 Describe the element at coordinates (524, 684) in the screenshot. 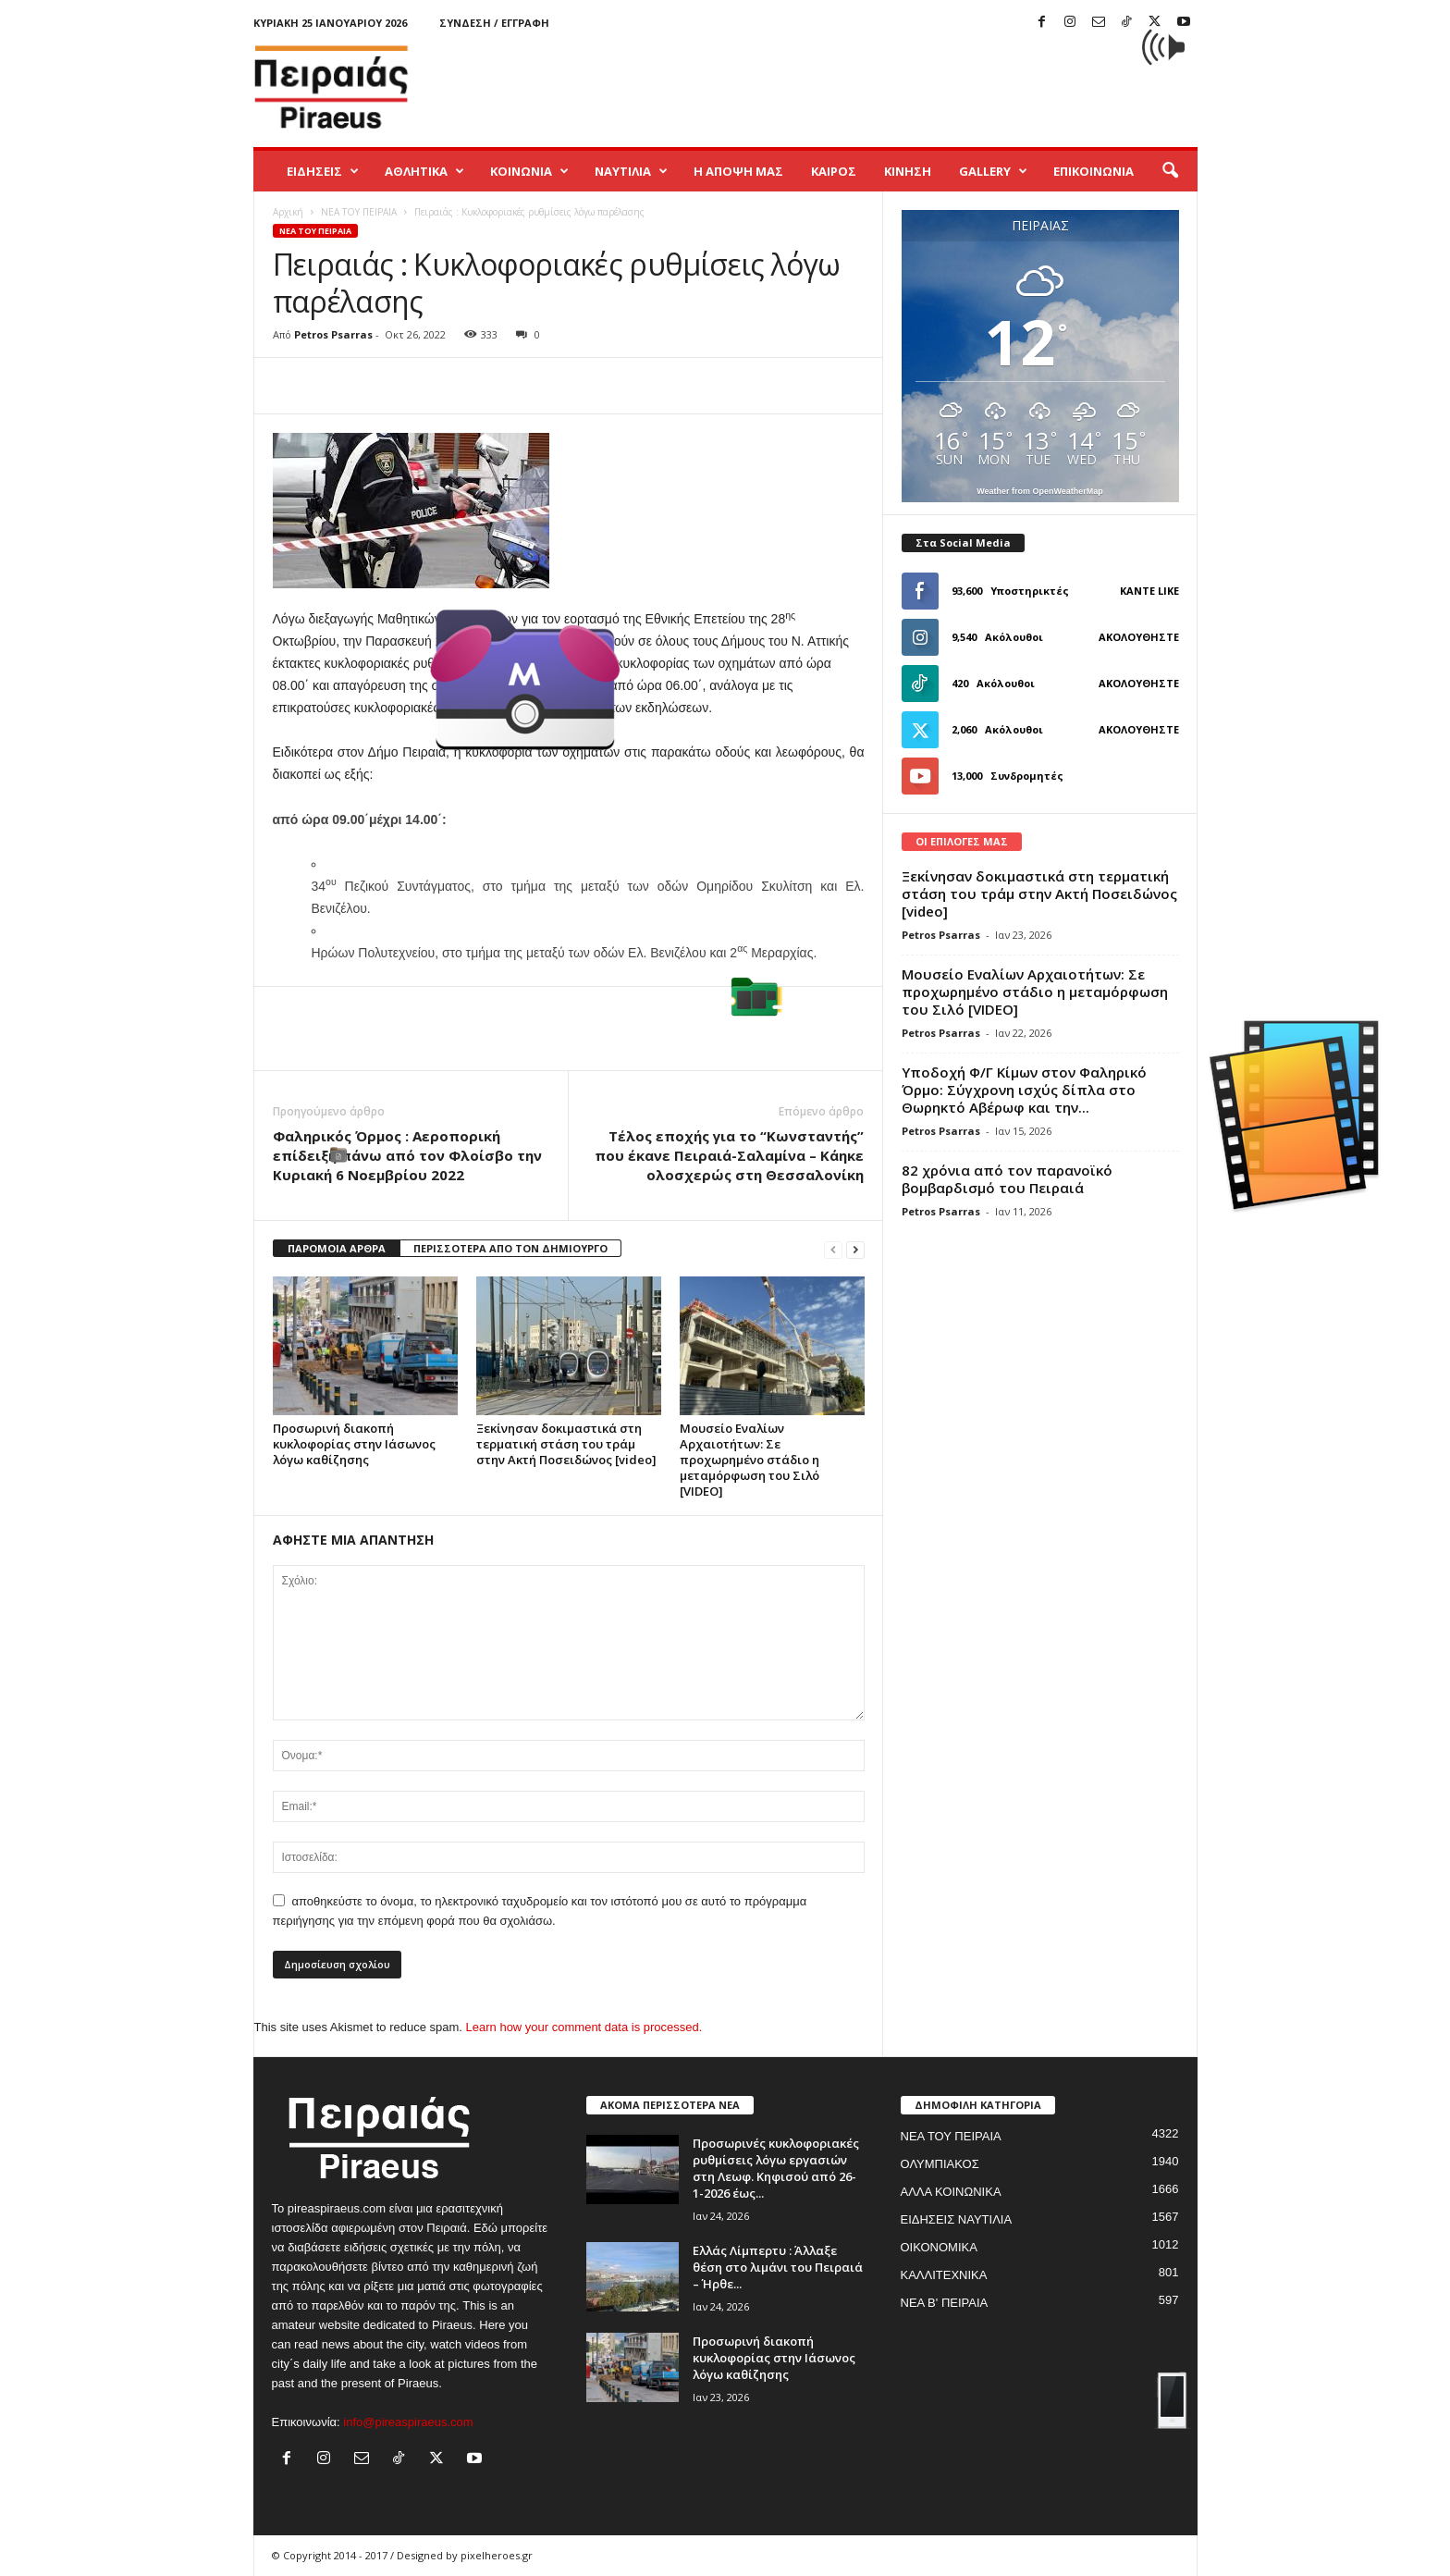

I see `folder containing pokémon master ball images or assets` at that location.